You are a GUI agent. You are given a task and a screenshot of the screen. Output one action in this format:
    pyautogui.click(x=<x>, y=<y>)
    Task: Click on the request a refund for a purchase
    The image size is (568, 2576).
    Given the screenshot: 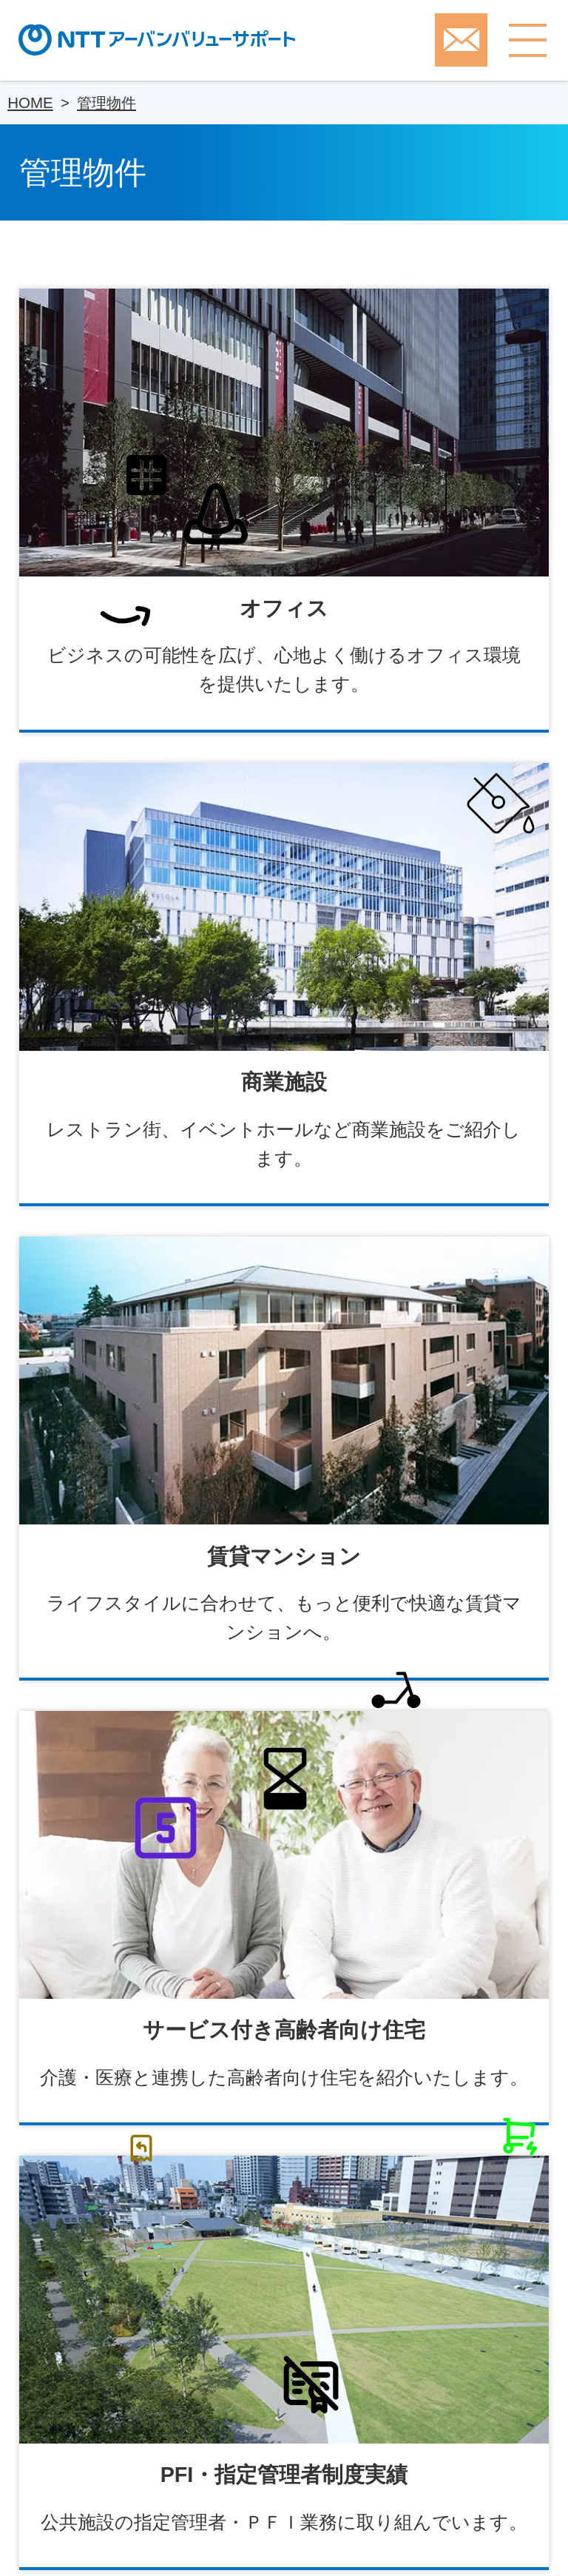 What is the action you would take?
    pyautogui.click(x=141, y=2148)
    